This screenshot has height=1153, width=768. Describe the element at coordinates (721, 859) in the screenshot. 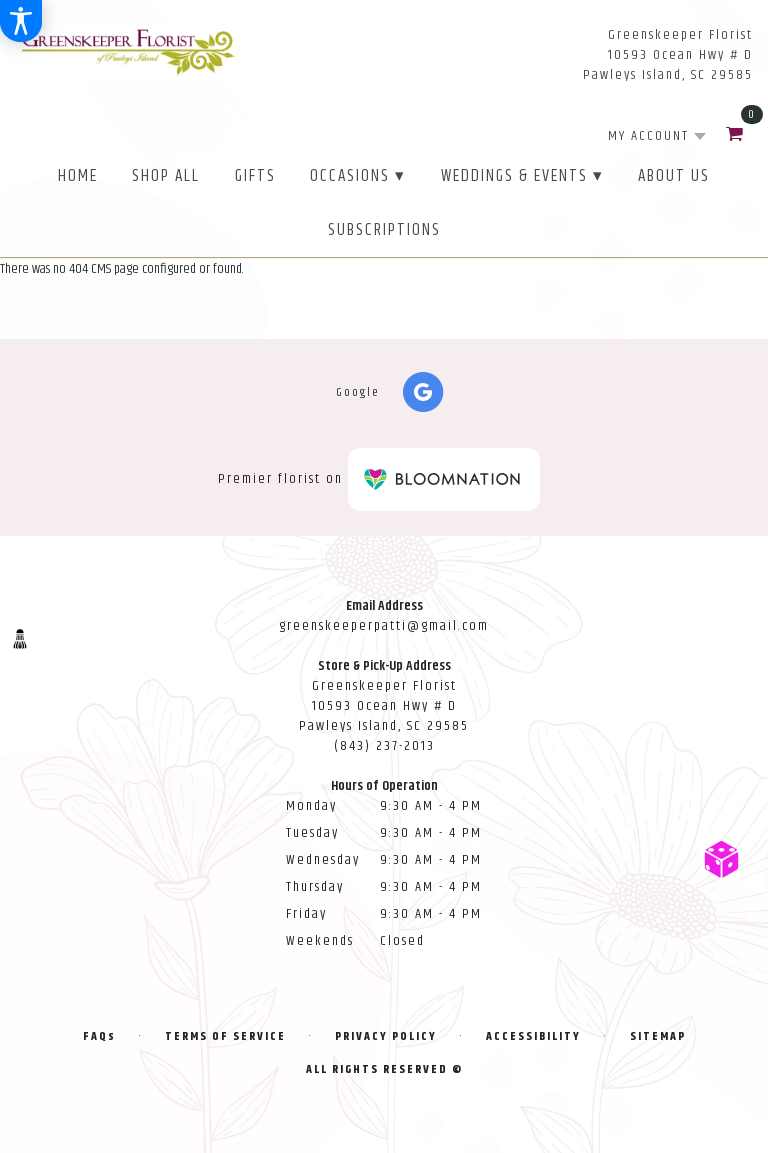

I see `roll the dice or randomize` at that location.